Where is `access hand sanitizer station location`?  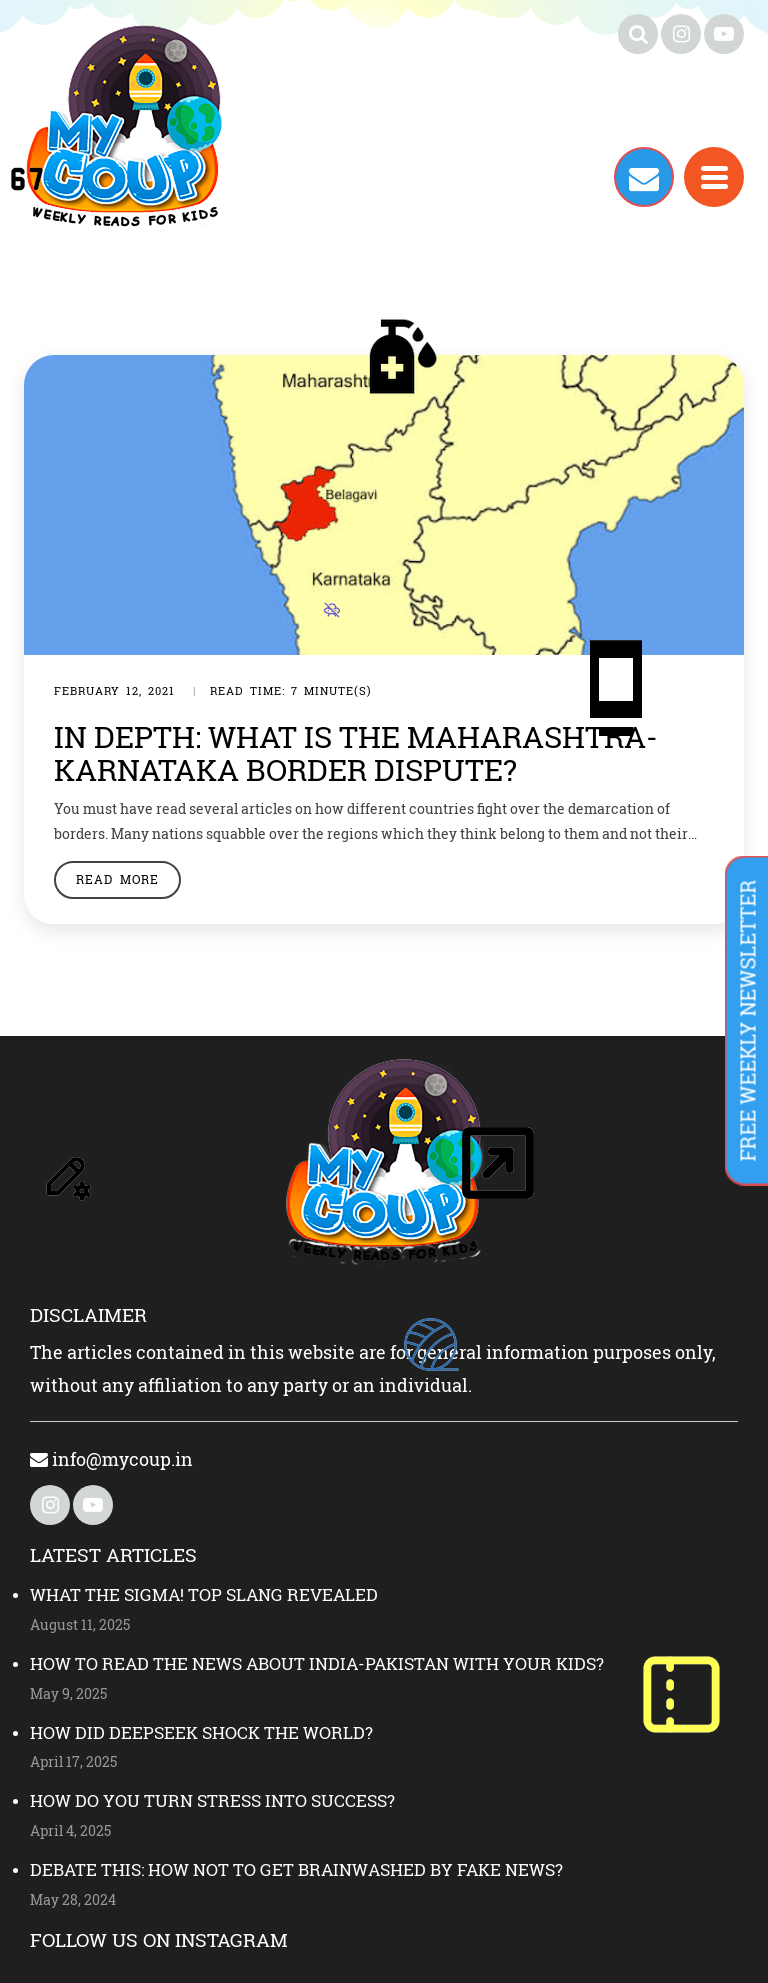 access hand sanitizer station location is located at coordinates (399, 356).